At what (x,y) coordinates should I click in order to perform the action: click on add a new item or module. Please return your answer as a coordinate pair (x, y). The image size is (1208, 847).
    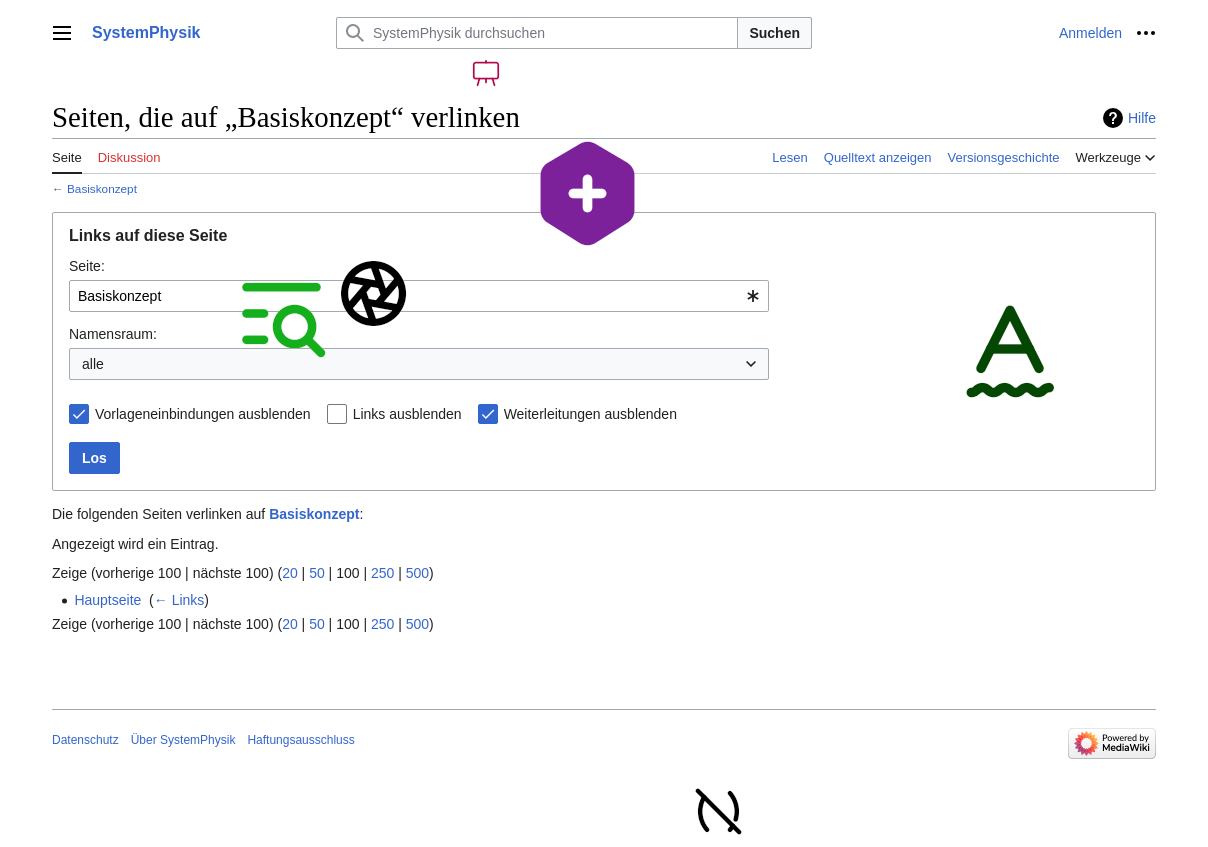
    Looking at the image, I should click on (587, 193).